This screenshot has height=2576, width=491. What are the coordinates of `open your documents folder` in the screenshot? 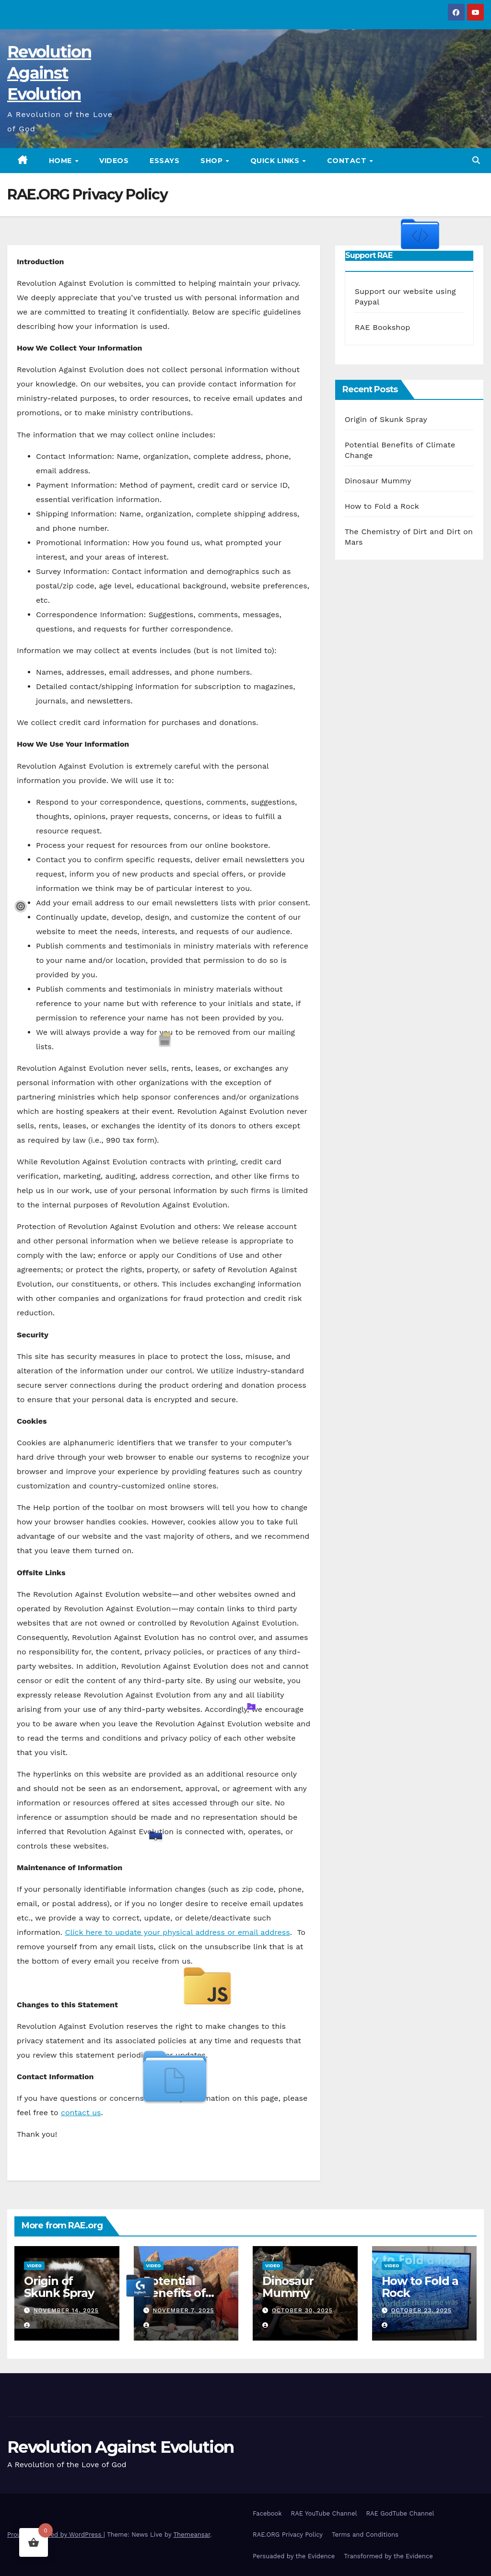 It's located at (175, 2076).